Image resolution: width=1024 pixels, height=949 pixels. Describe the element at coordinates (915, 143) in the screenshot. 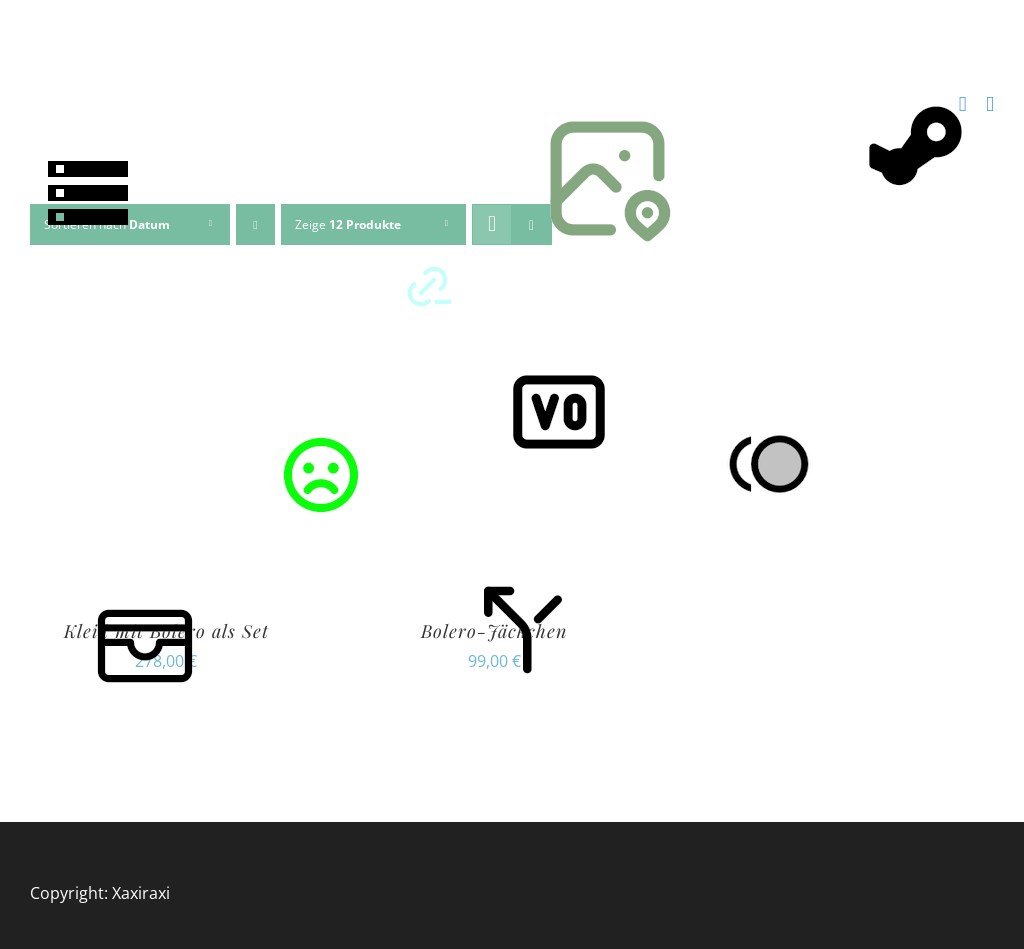

I see `open Steam gaming platform` at that location.